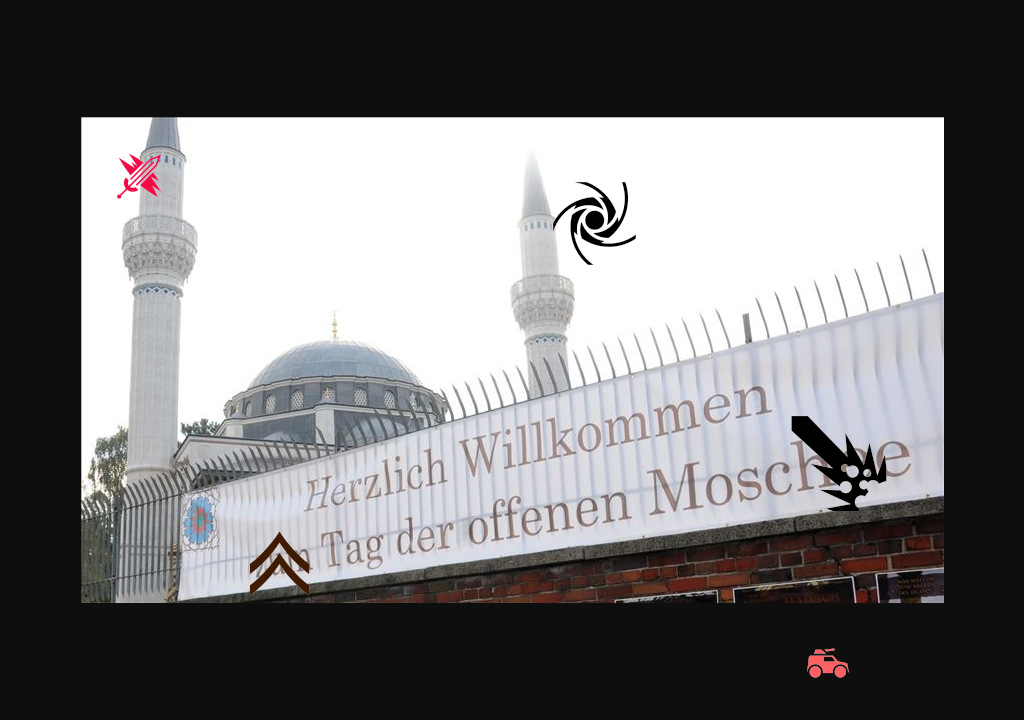 This screenshot has width=1024, height=720. What do you see at coordinates (828, 663) in the screenshot?
I see `select jeep or off-road vehicle` at bounding box center [828, 663].